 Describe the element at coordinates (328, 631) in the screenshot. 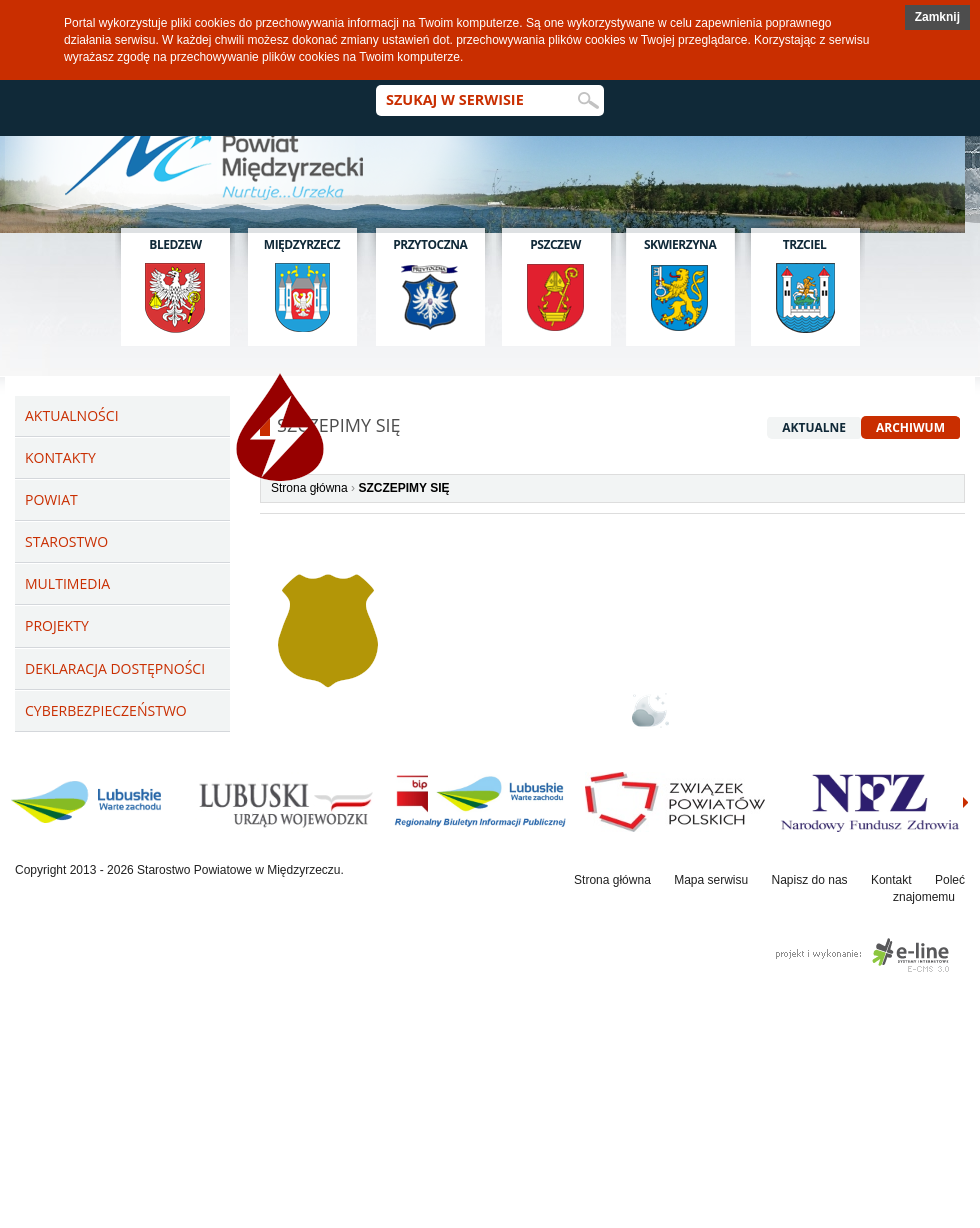

I see `view law enforcement or security features` at that location.